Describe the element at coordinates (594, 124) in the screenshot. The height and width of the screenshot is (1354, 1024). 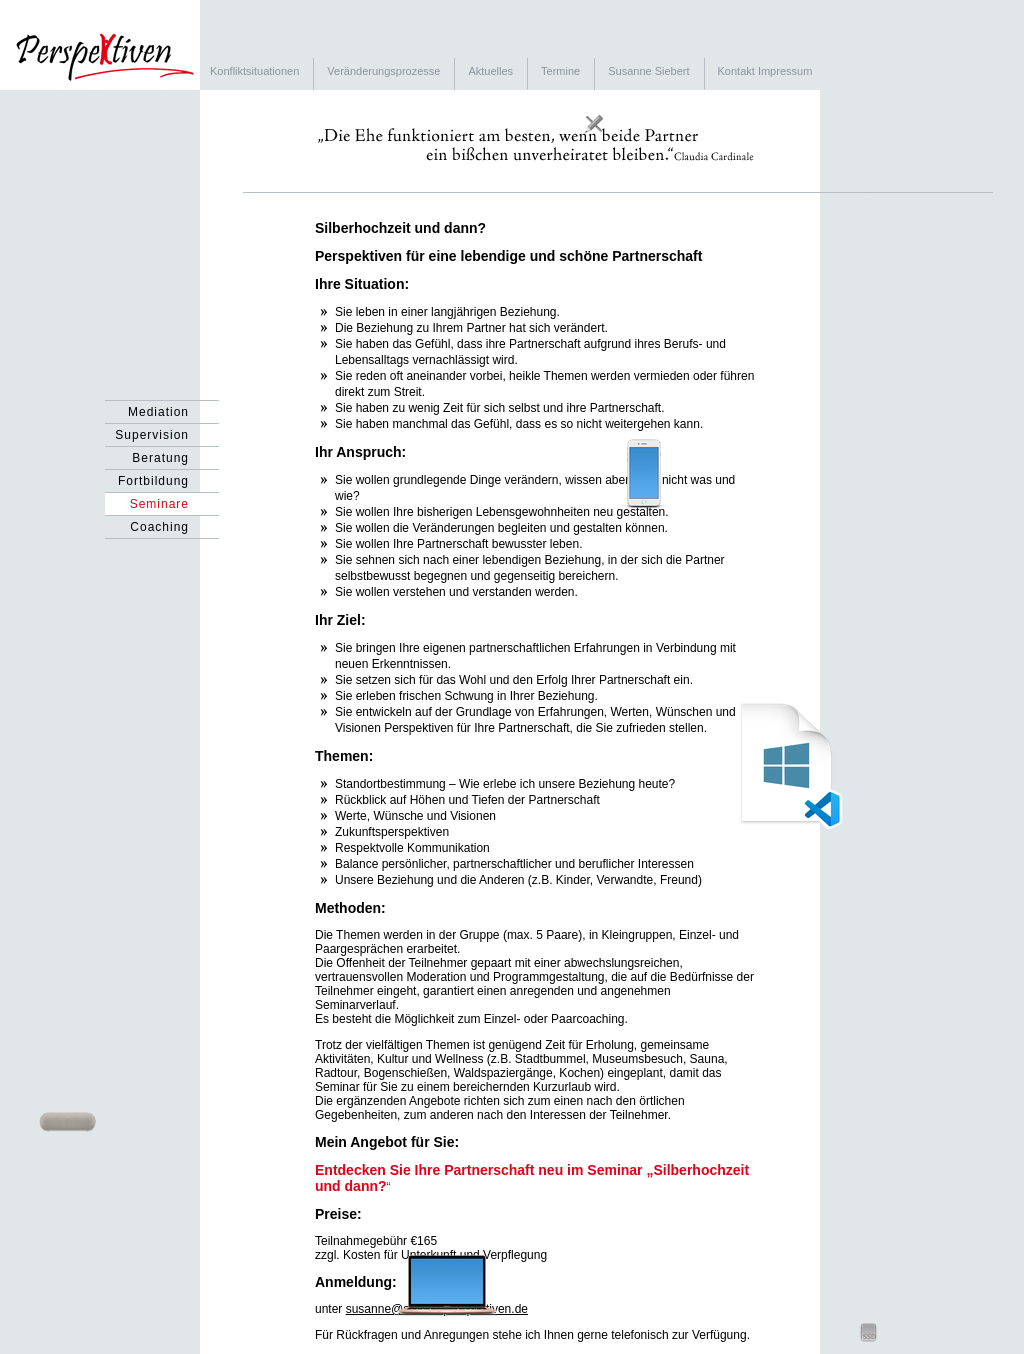
I see `indicates write access is disabled` at that location.